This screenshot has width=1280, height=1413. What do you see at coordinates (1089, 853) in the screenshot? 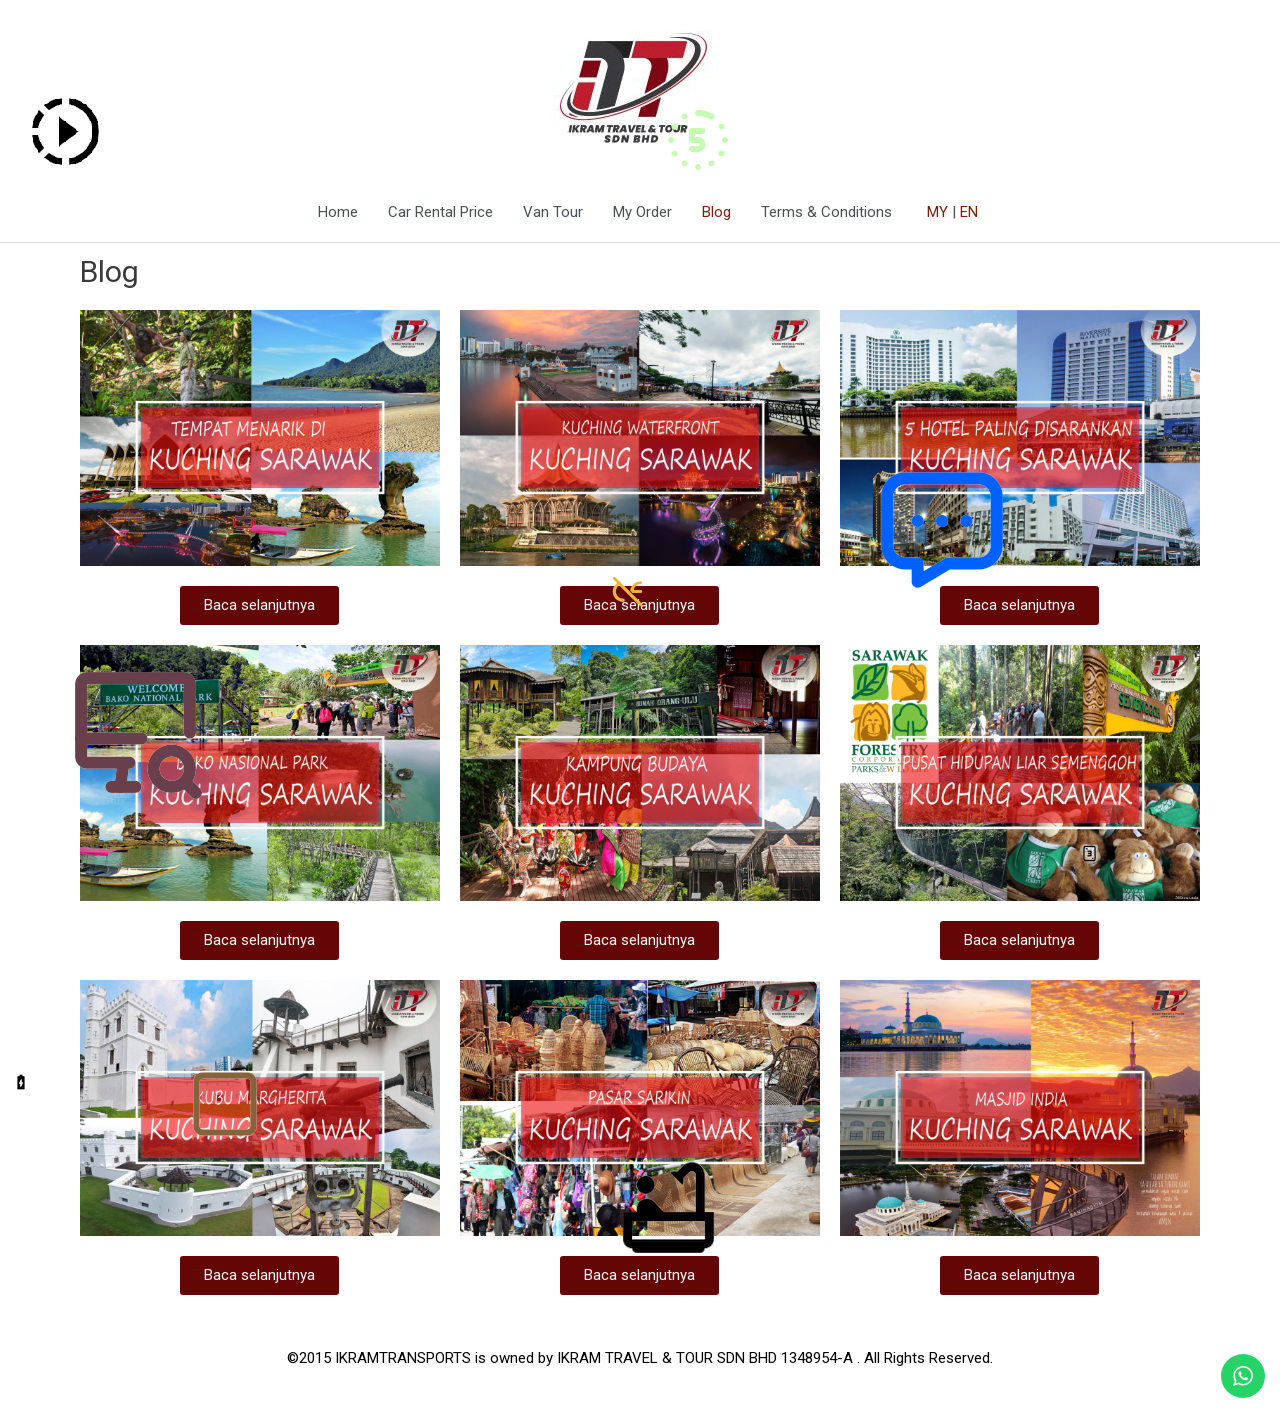
I see `select the 3 playing card` at bounding box center [1089, 853].